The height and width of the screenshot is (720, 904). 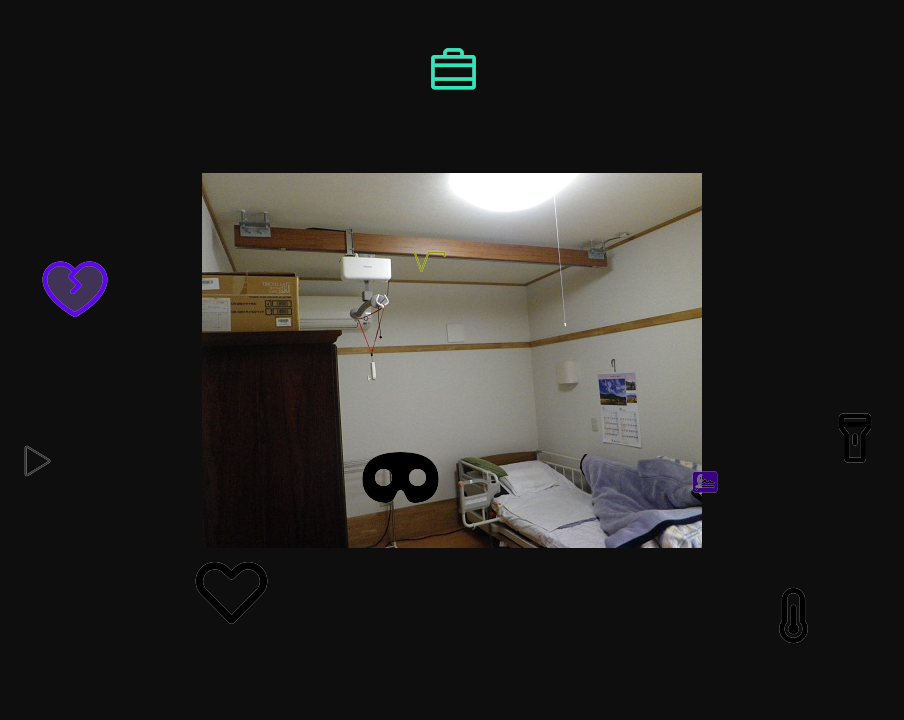 What do you see at coordinates (428, 259) in the screenshot?
I see `calculate square root` at bounding box center [428, 259].